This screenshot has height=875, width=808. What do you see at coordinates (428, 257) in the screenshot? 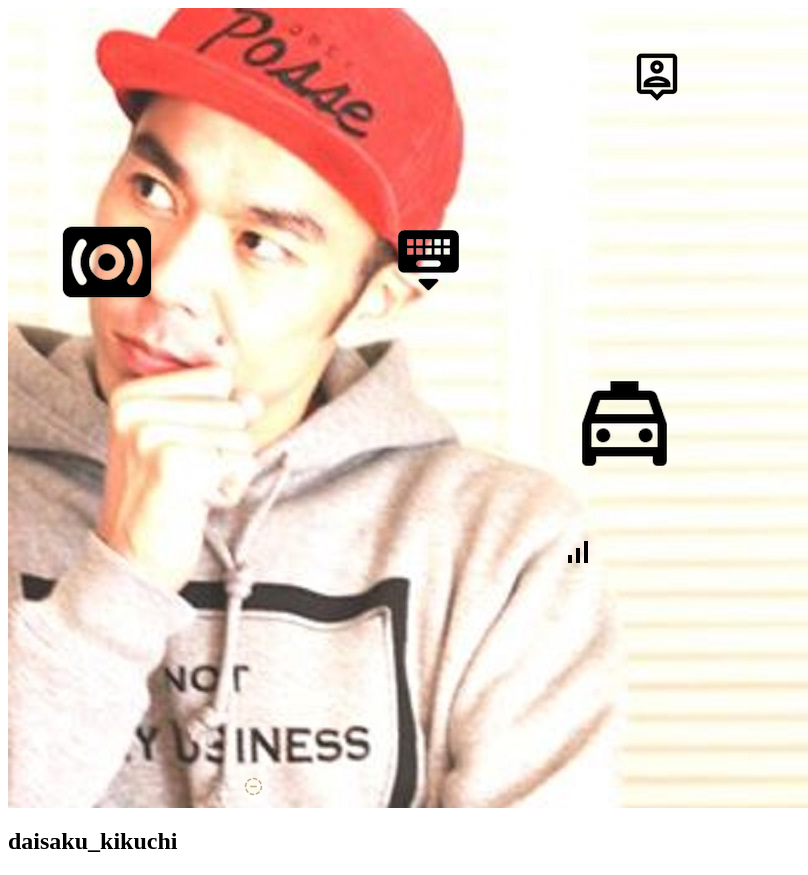
I see `hide the on-screen keyboard` at bounding box center [428, 257].